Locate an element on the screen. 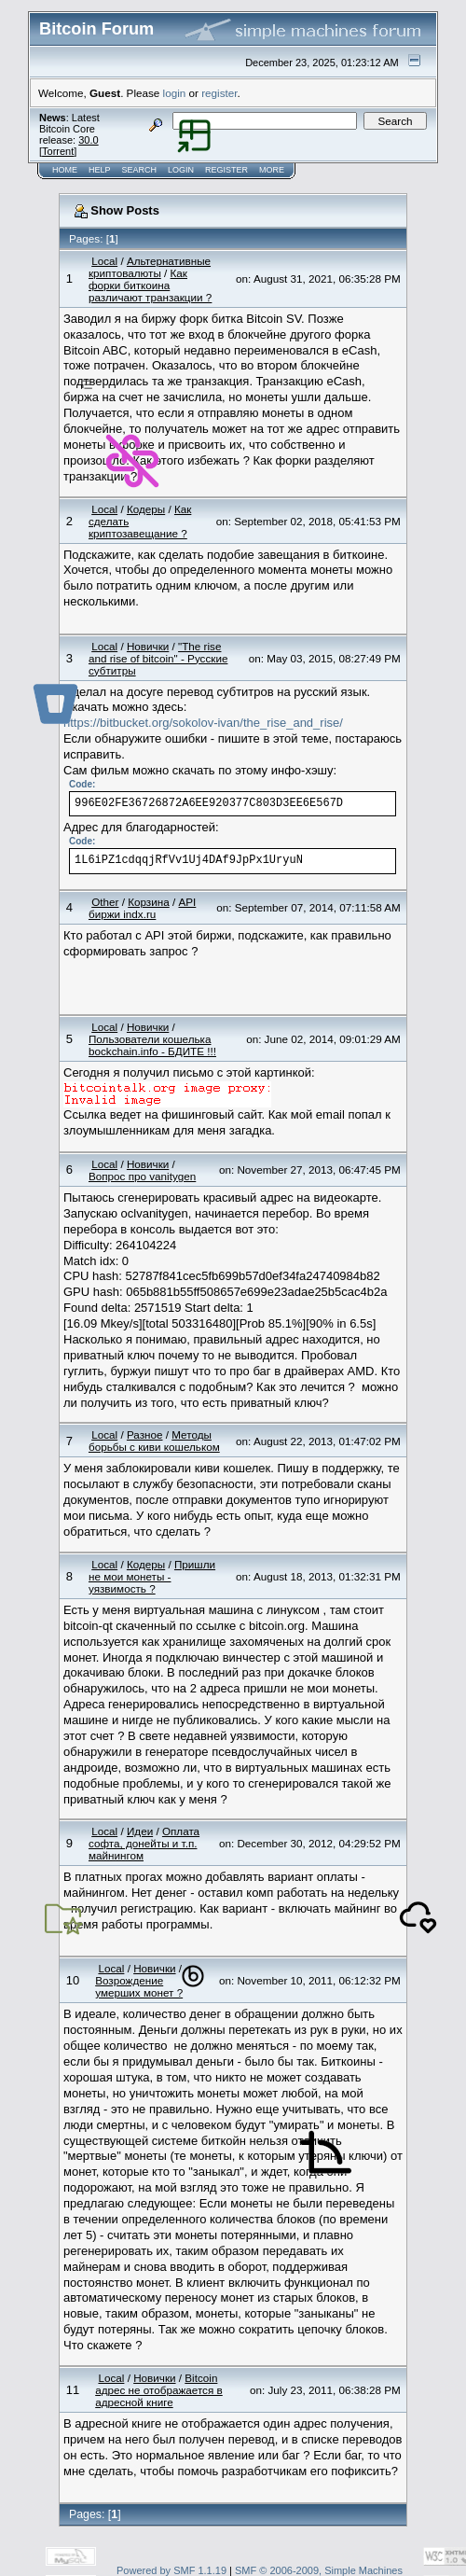 This screenshot has height=2576, width=466. beats audio brand logo is located at coordinates (193, 1976).